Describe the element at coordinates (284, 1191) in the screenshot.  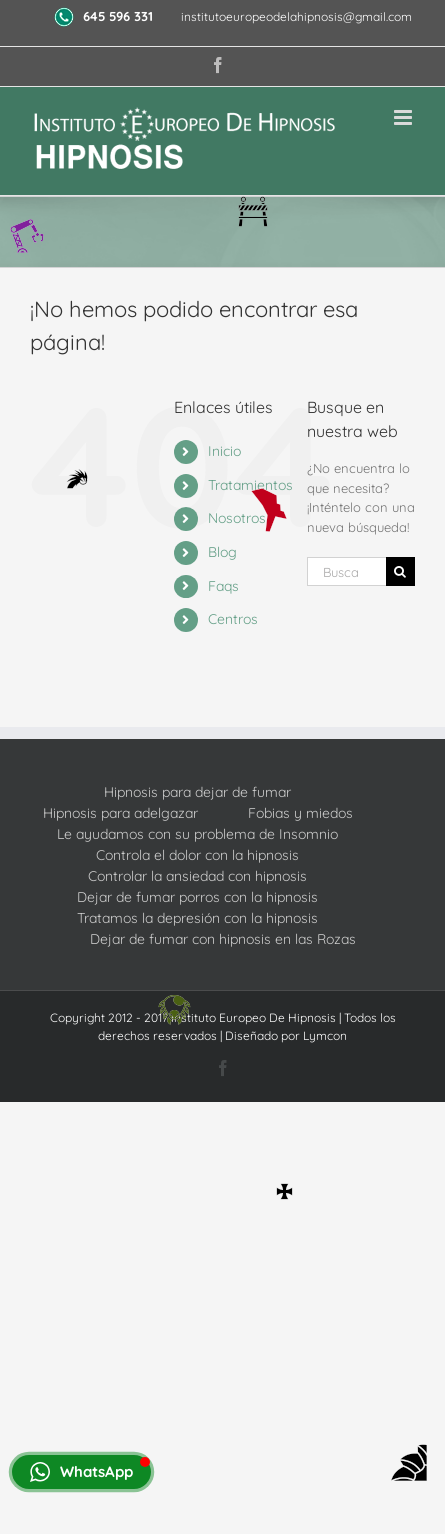
I see `indicates an achievement or military-style badge` at that location.